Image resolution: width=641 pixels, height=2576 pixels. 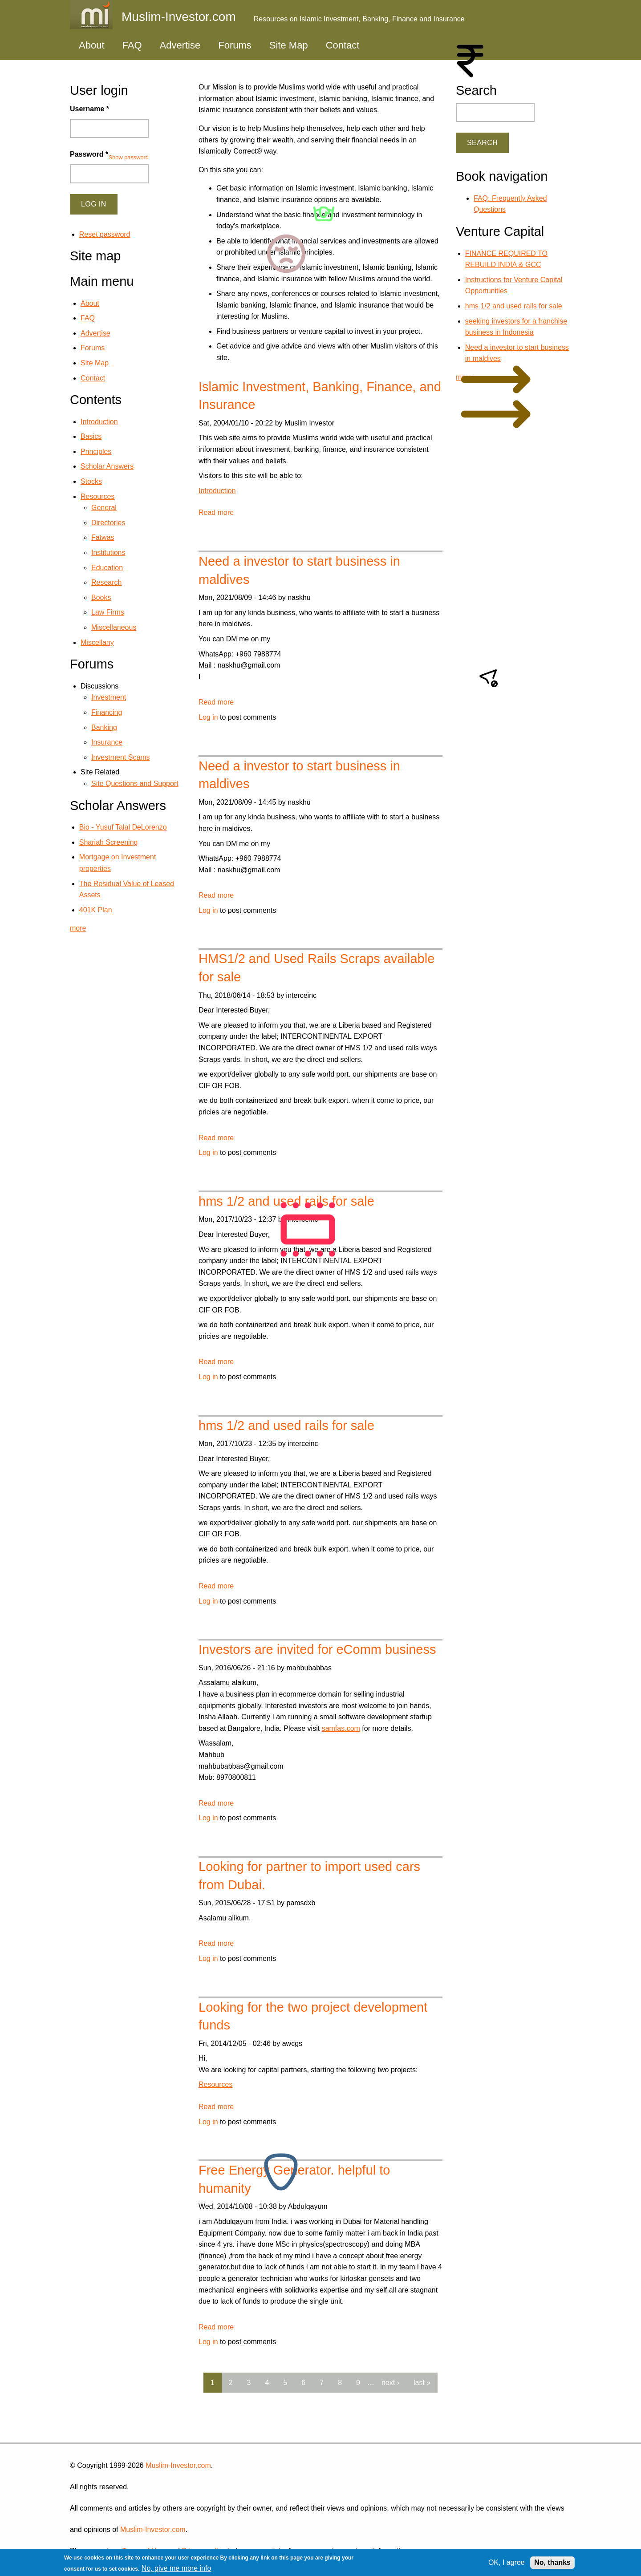 I want to click on access music or guitar-related features, so click(x=281, y=2172).